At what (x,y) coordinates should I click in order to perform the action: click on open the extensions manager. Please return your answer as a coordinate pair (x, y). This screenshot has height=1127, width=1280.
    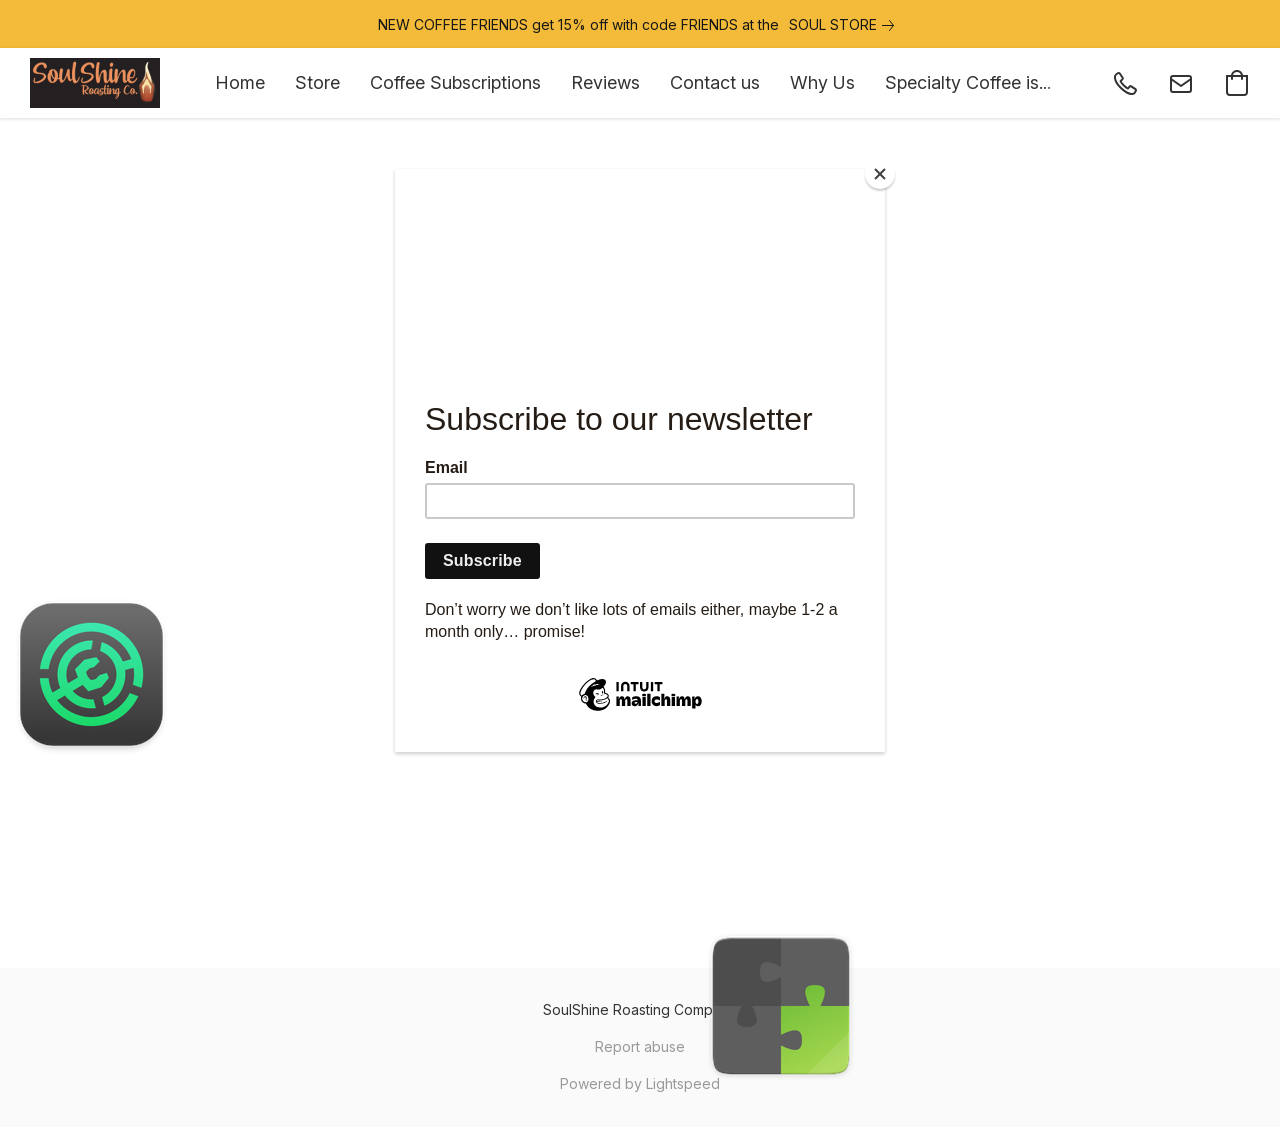
    Looking at the image, I should click on (781, 1006).